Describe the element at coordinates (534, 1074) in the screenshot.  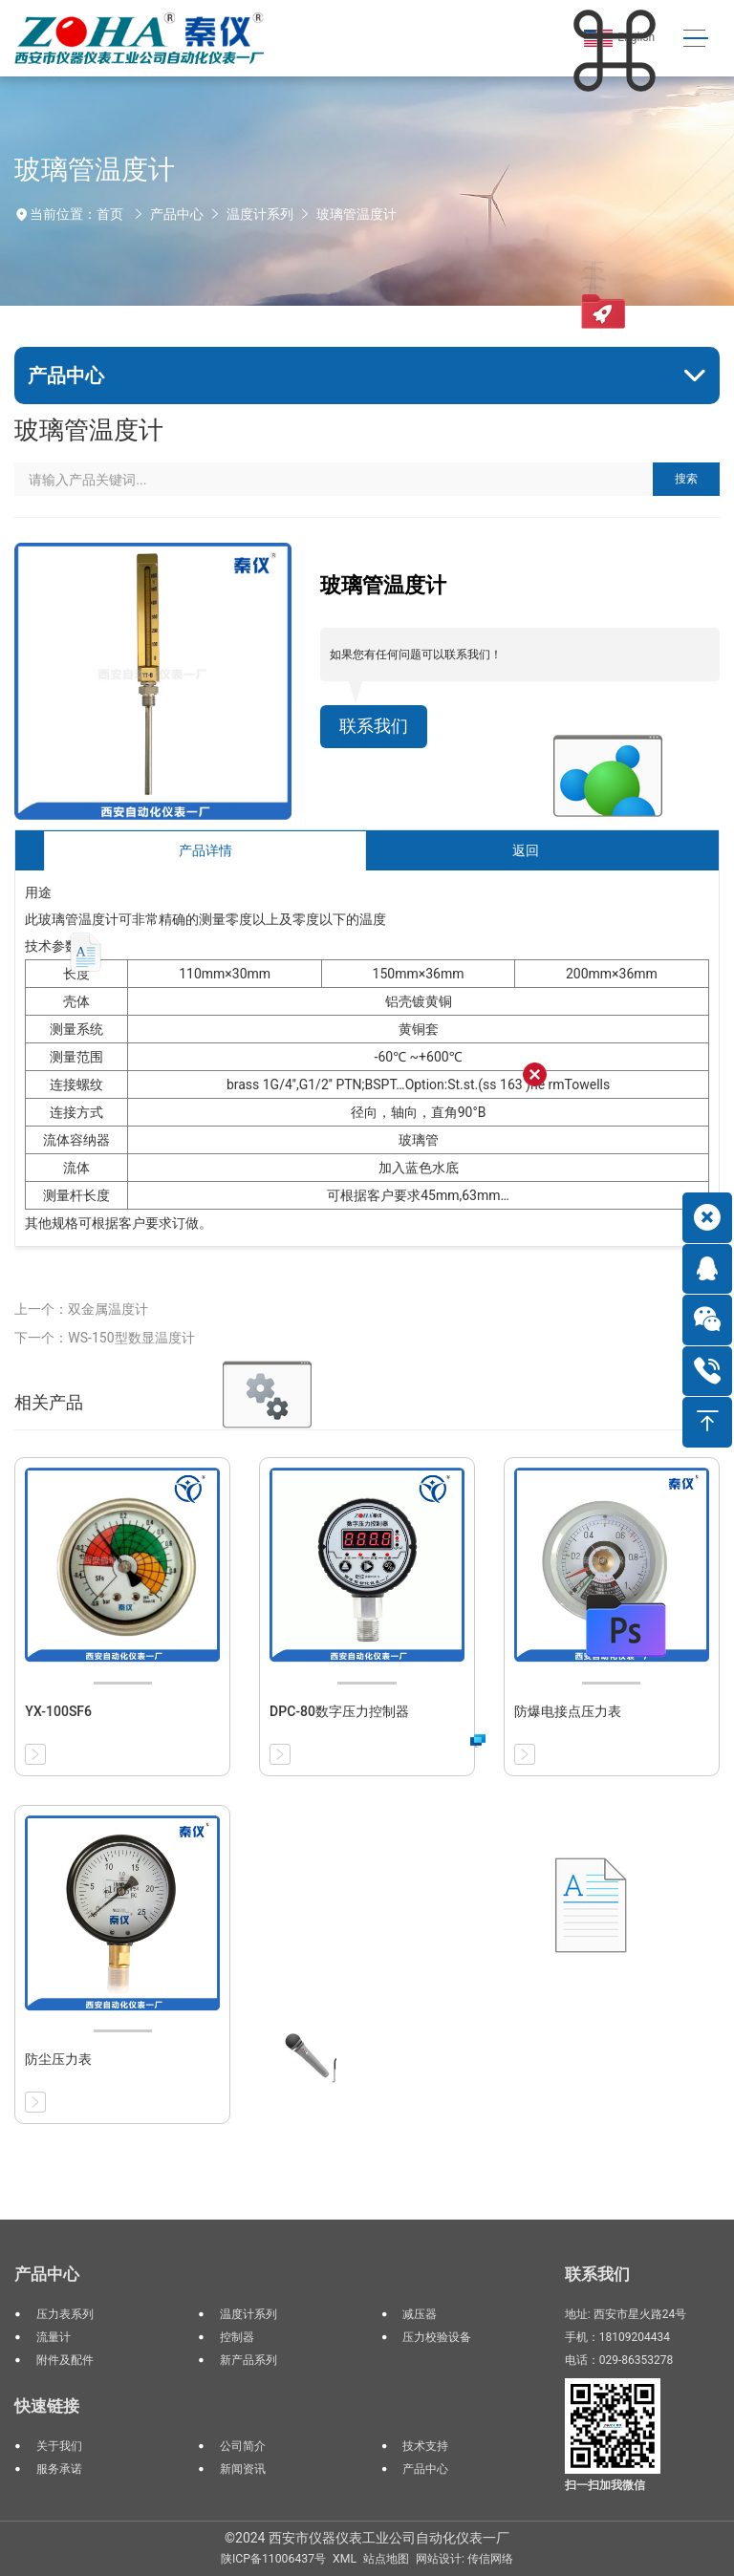
I see `cancel or close a dialog` at that location.